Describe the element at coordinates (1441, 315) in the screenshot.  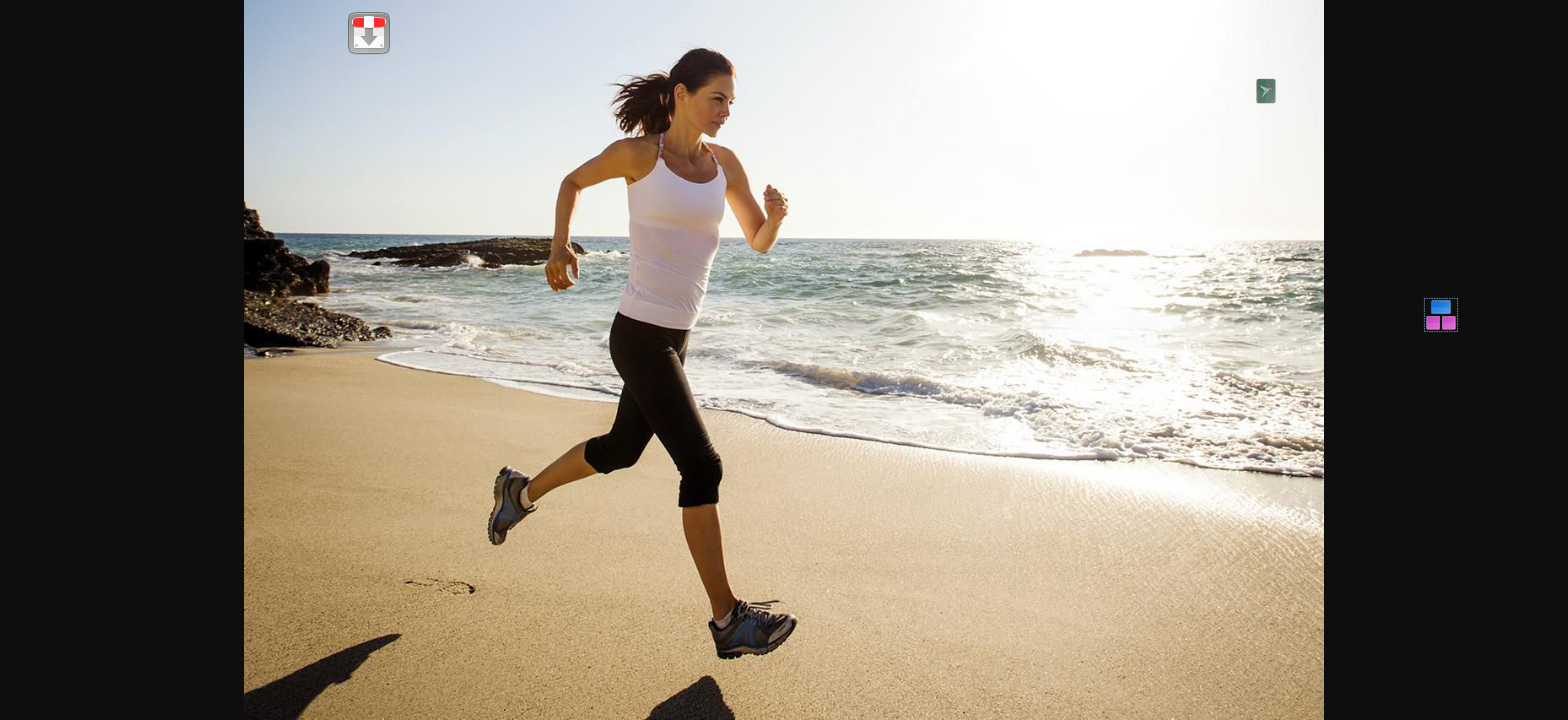
I see `select all items in the current view` at that location.